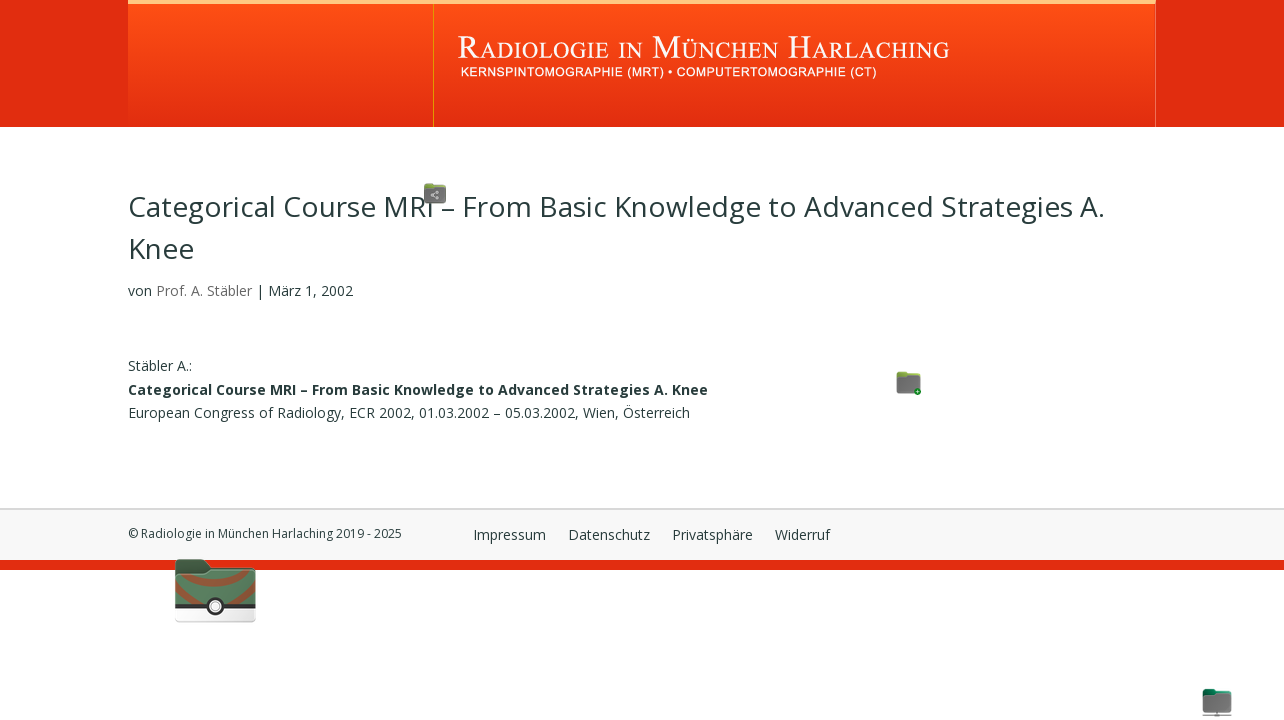  Describe the element at coordinates (435, 193) in the screenshot. I see `access your public shared folder` at that location.